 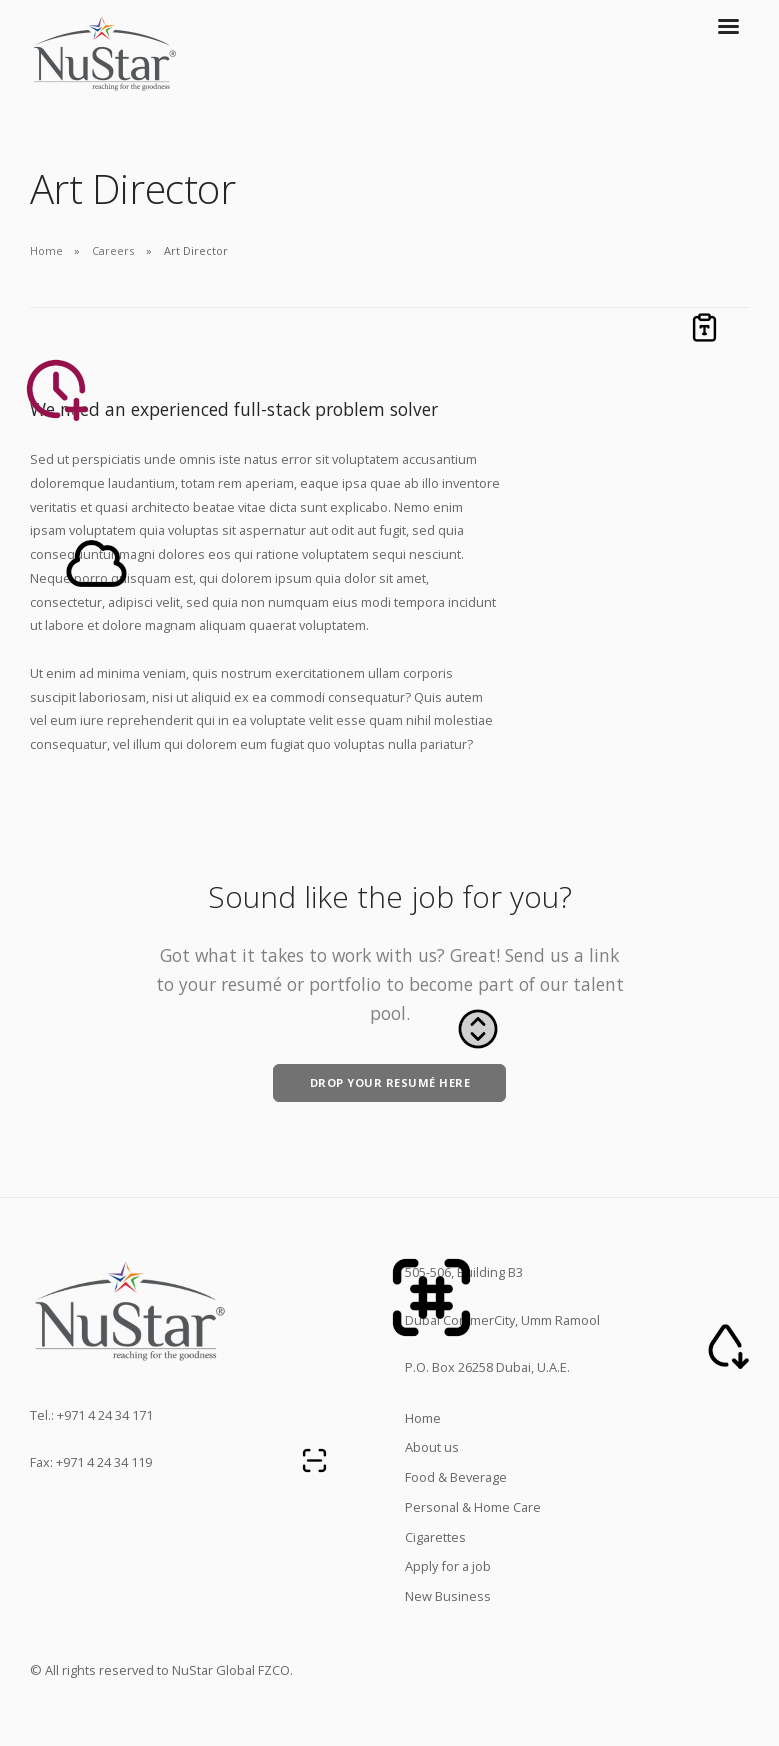 I want to click on paste as plain text, so click(x=704, y=327).